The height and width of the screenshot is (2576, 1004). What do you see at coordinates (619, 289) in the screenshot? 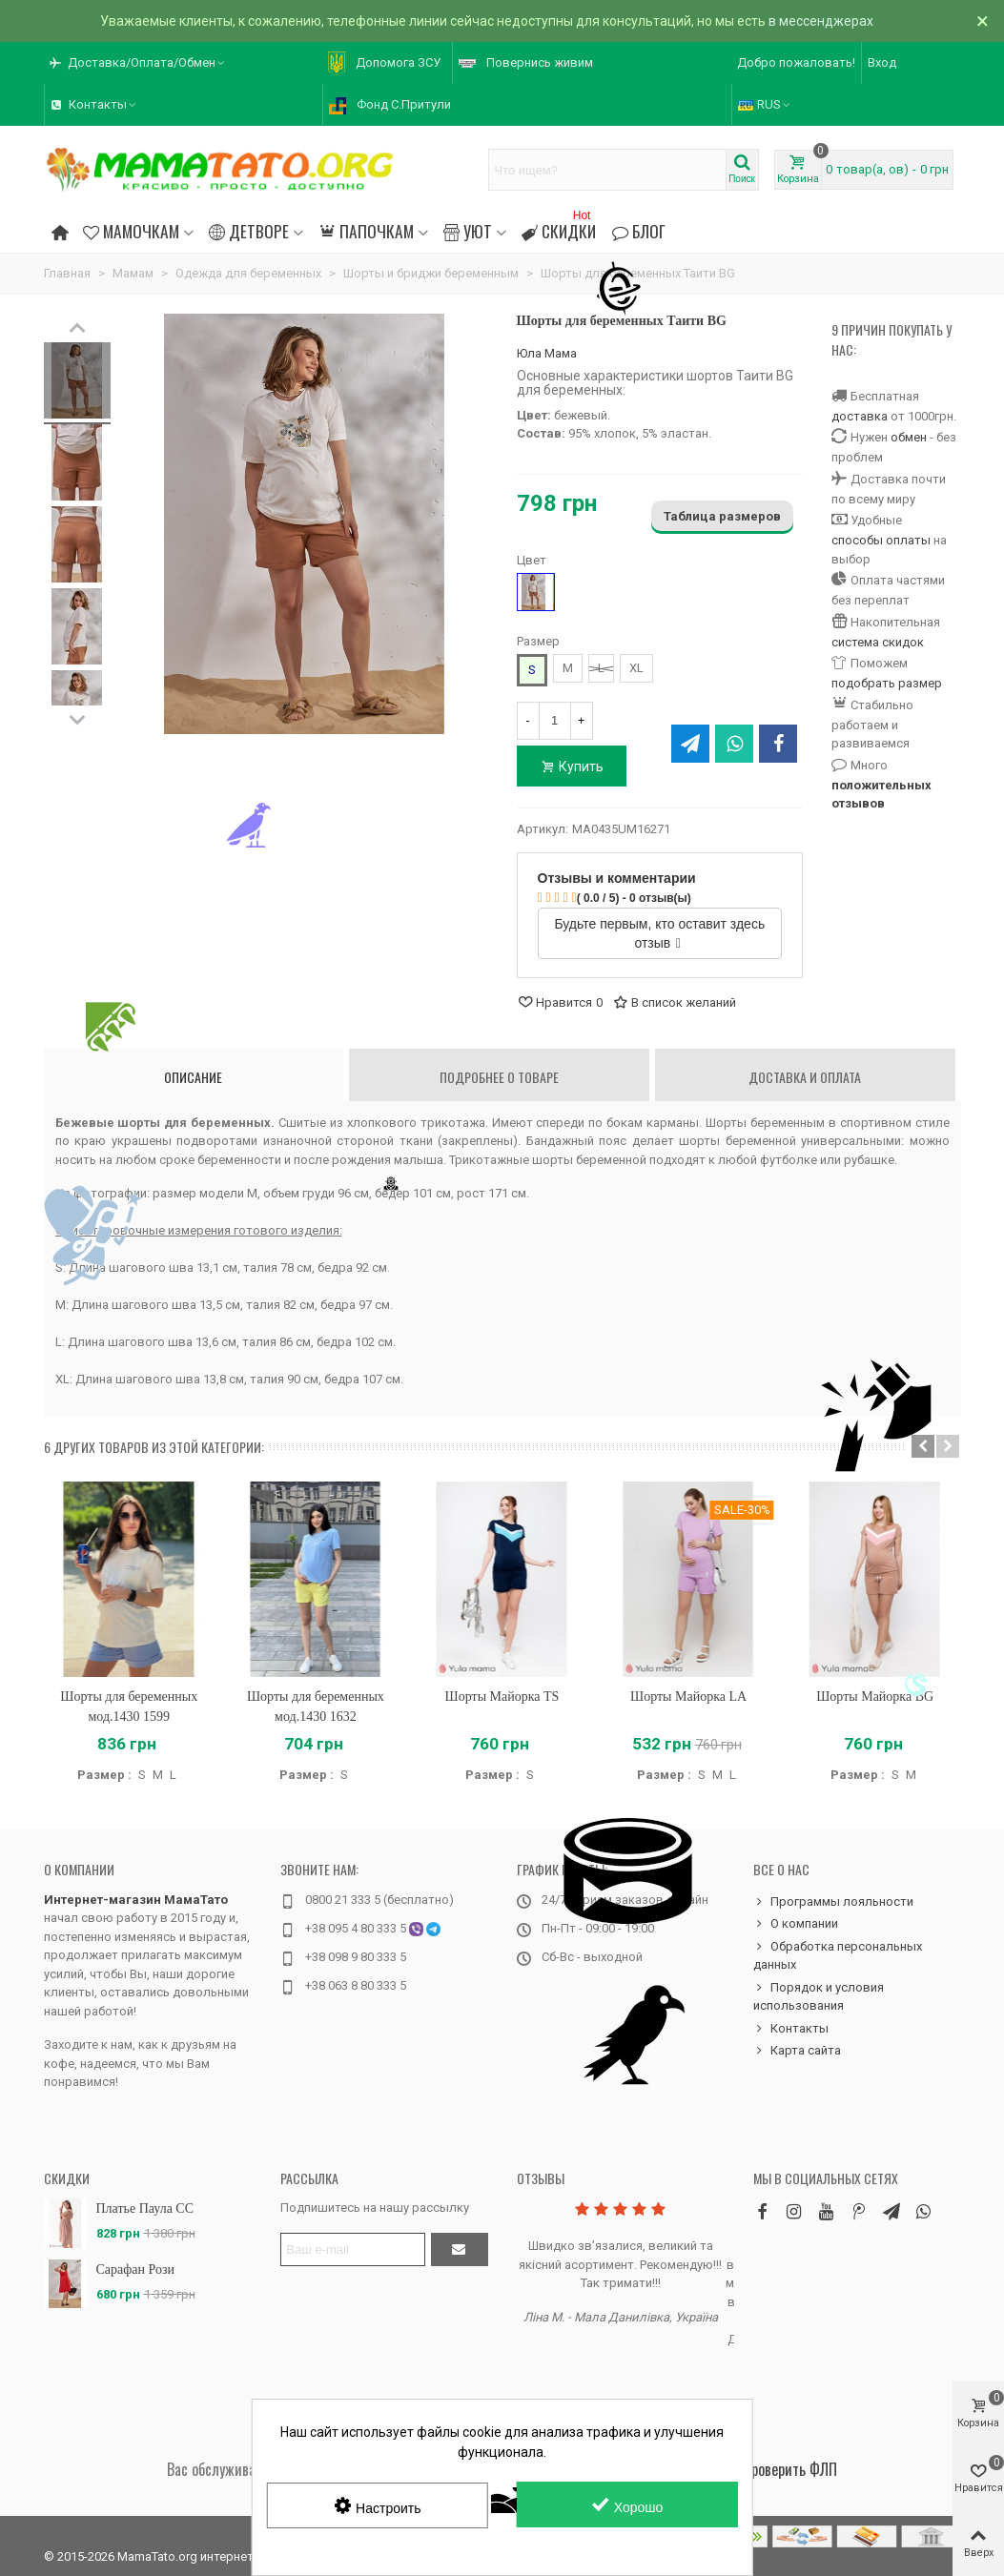
I see `access gyroscope or motion sensor settings` at bounding box center [619, 289].